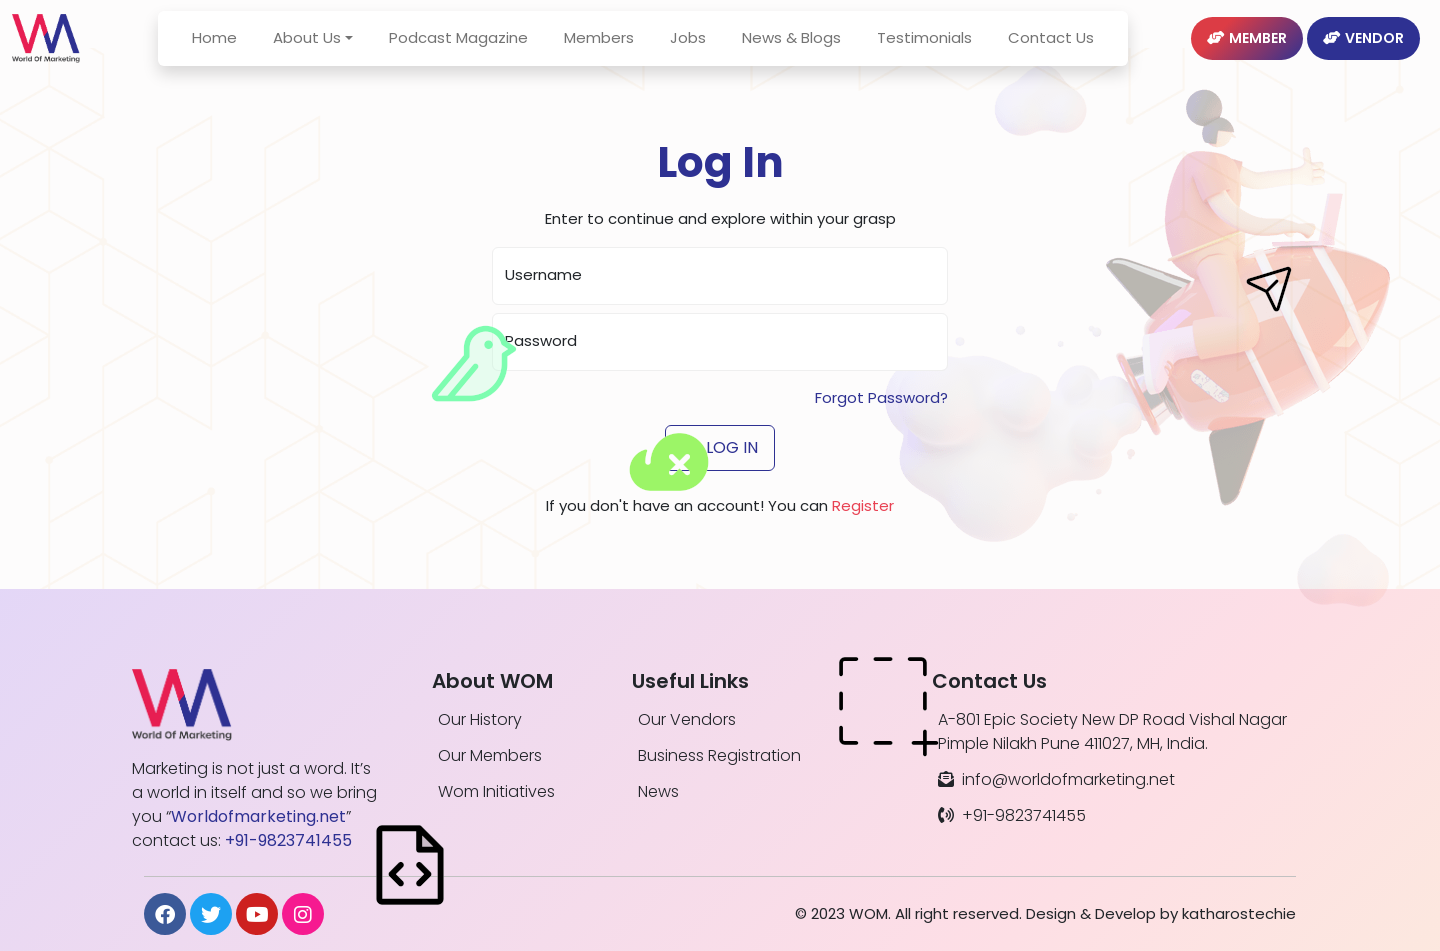 The height and width of the screenshot is (951, 1440). What do you see at coordinates (669, 462) in the screenshot?
I see `disconnect from cloud storage` at bounding box center [669, 462].